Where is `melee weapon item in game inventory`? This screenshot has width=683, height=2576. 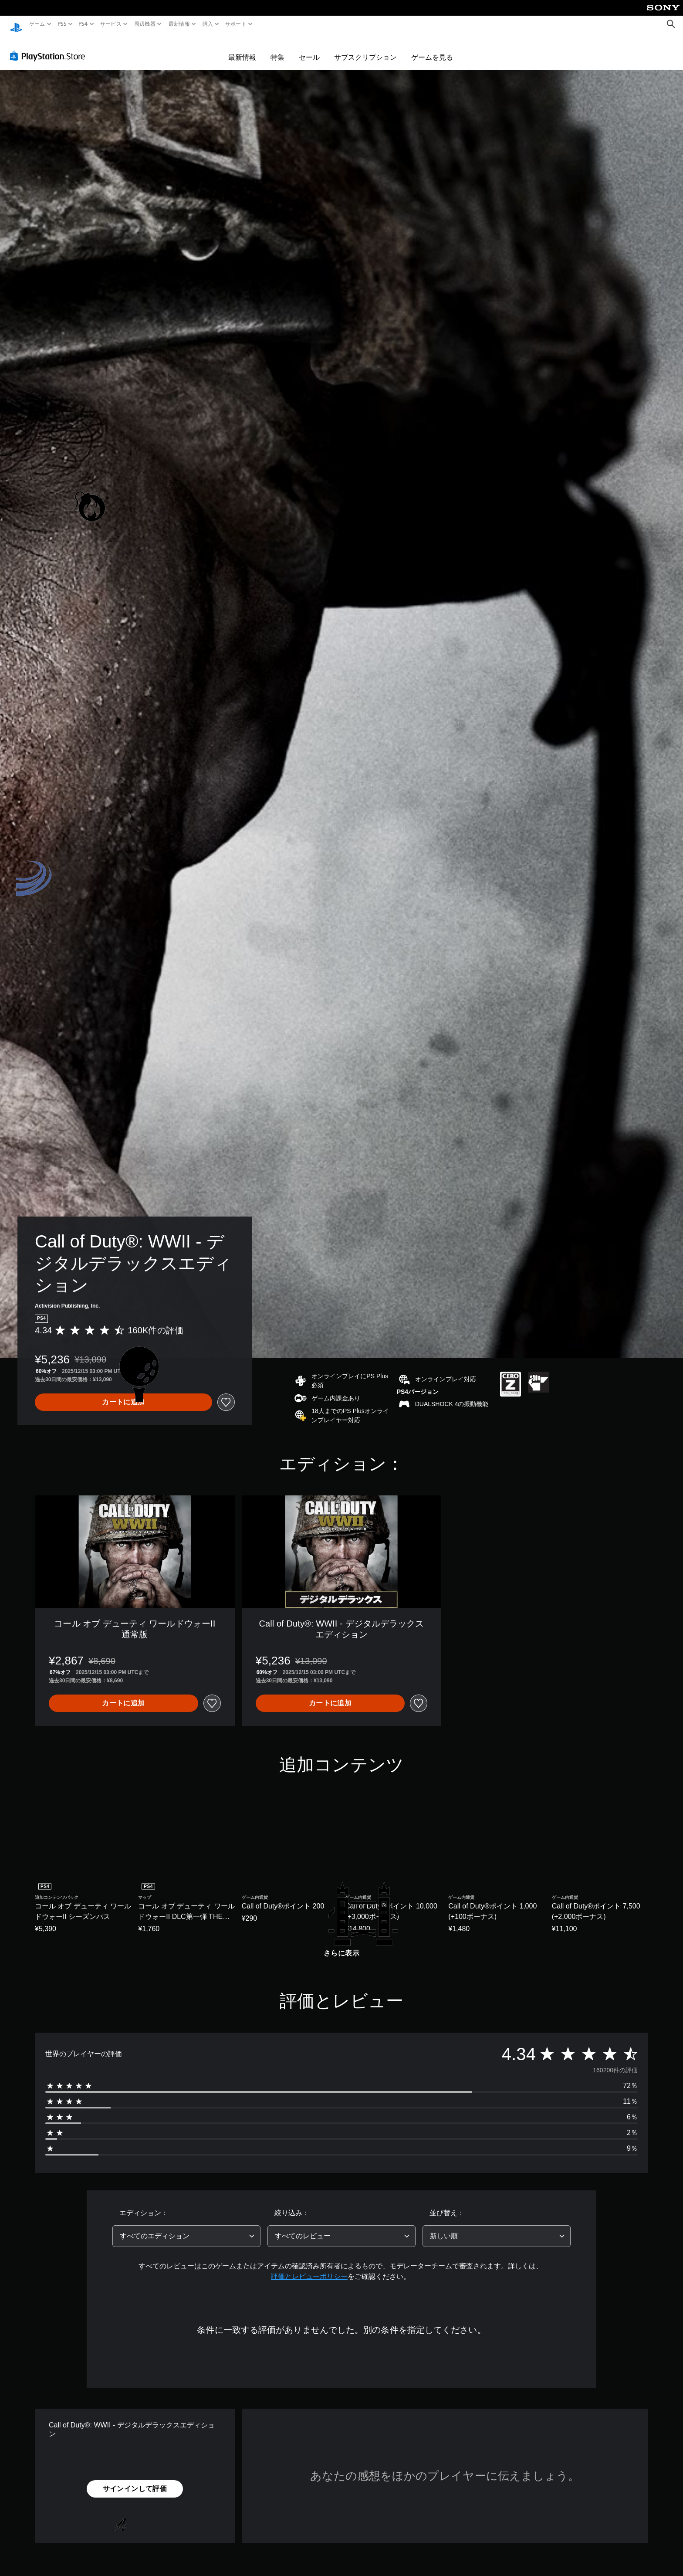 melee weapon item in game inventory is located at coordinates (119, 2524).